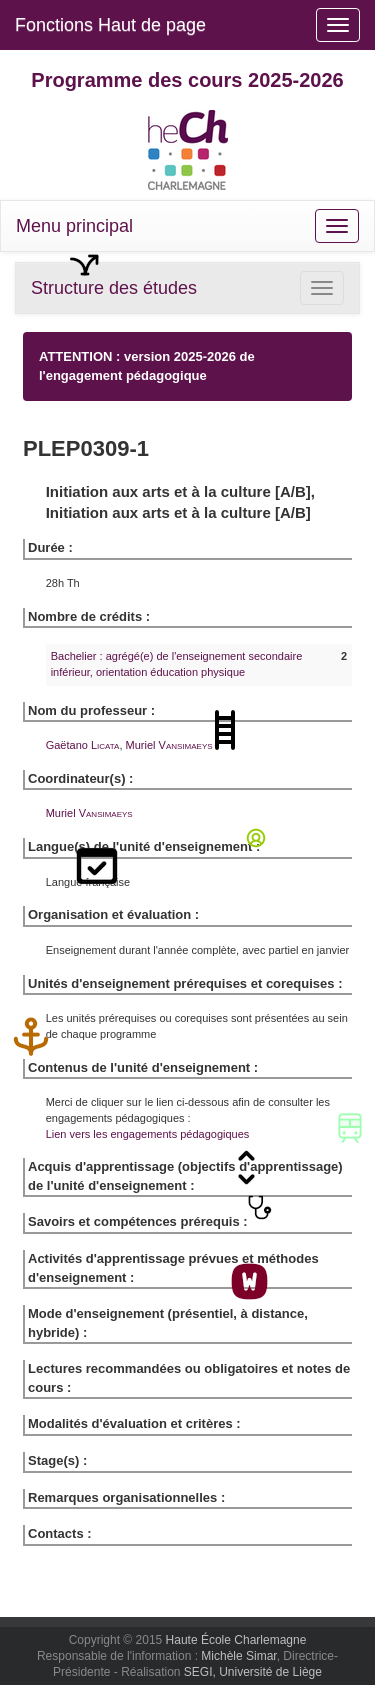 The height and width of the screenshot is (1685, 375). Describe the element at coordinates (97, 866) in the screenshot. I see `domain verification complete` at that location.